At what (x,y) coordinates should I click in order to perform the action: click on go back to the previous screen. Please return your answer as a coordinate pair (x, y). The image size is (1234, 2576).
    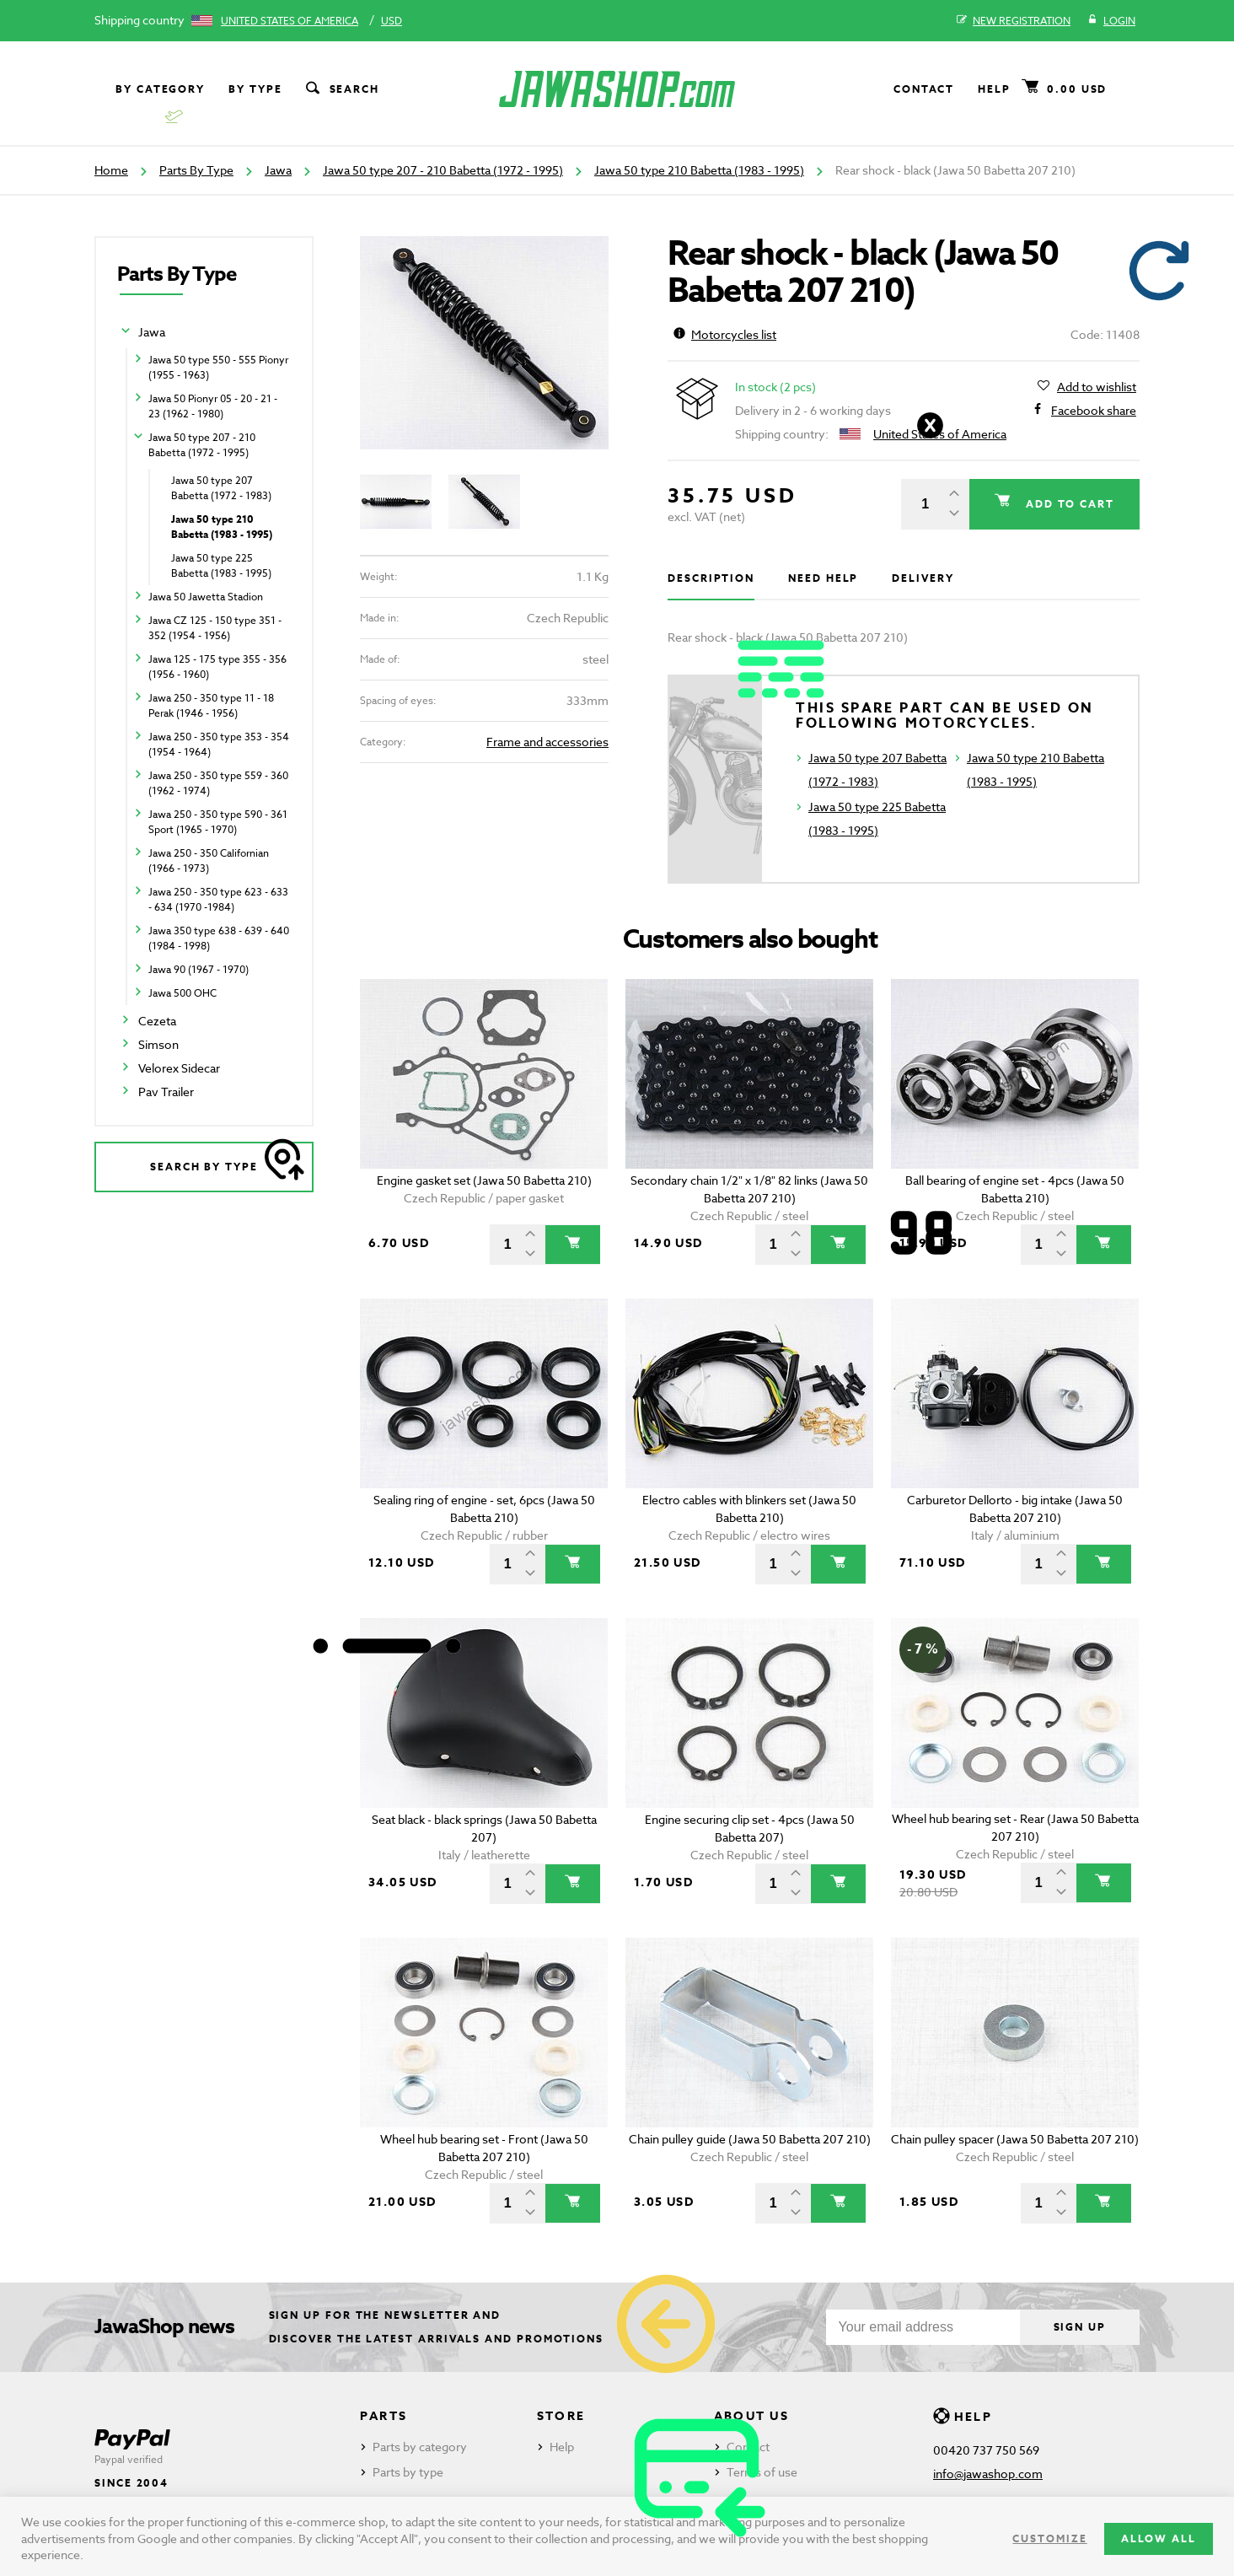
    Looking at the image, I should click on (666, 2324).